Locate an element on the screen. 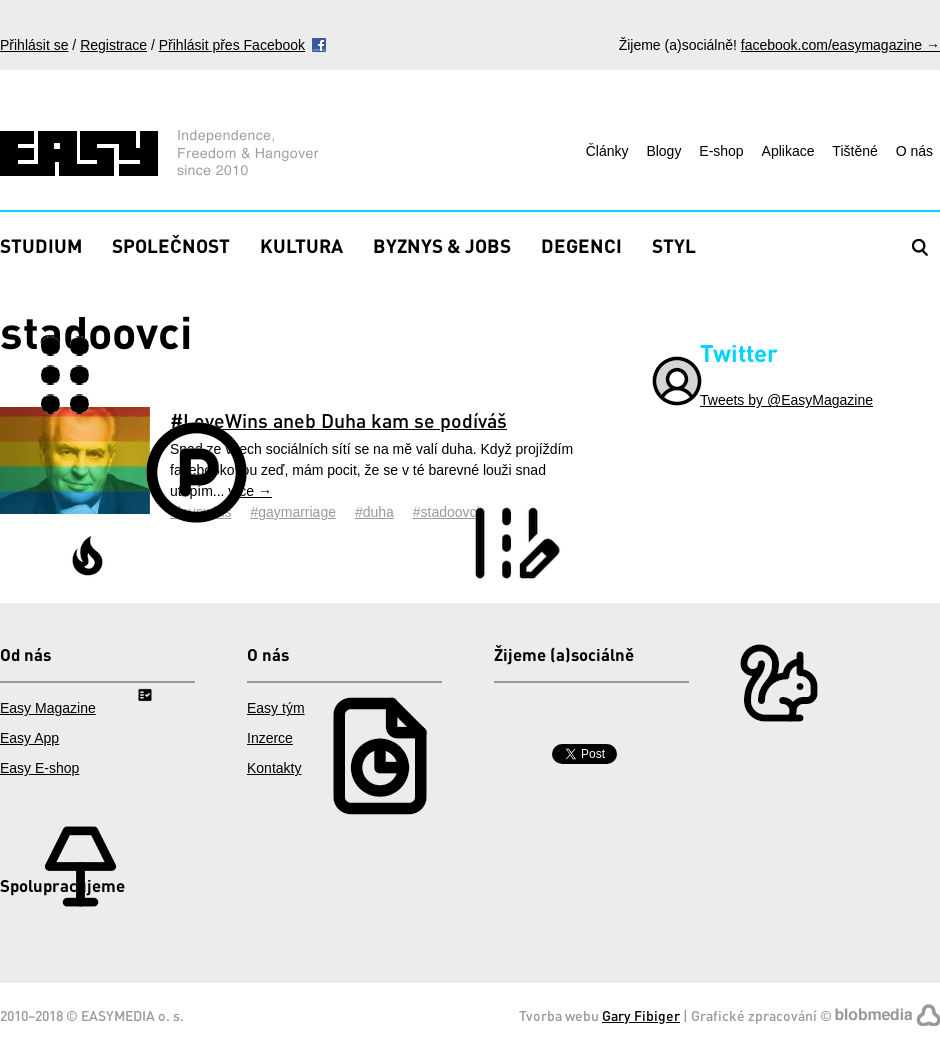  view file with chart or analytics data is located at coordinates (380, 756).